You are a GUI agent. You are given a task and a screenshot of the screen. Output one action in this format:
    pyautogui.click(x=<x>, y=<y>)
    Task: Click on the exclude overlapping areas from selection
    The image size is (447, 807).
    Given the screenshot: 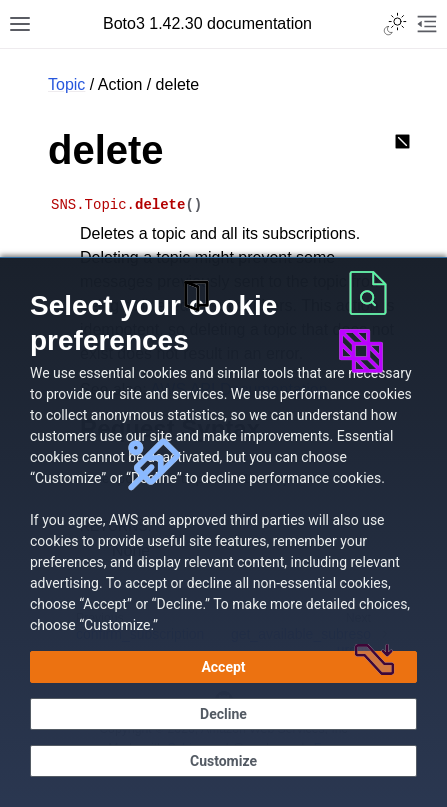 What is the action you would take?
    pyautogui.click(x=361, y=351)
    